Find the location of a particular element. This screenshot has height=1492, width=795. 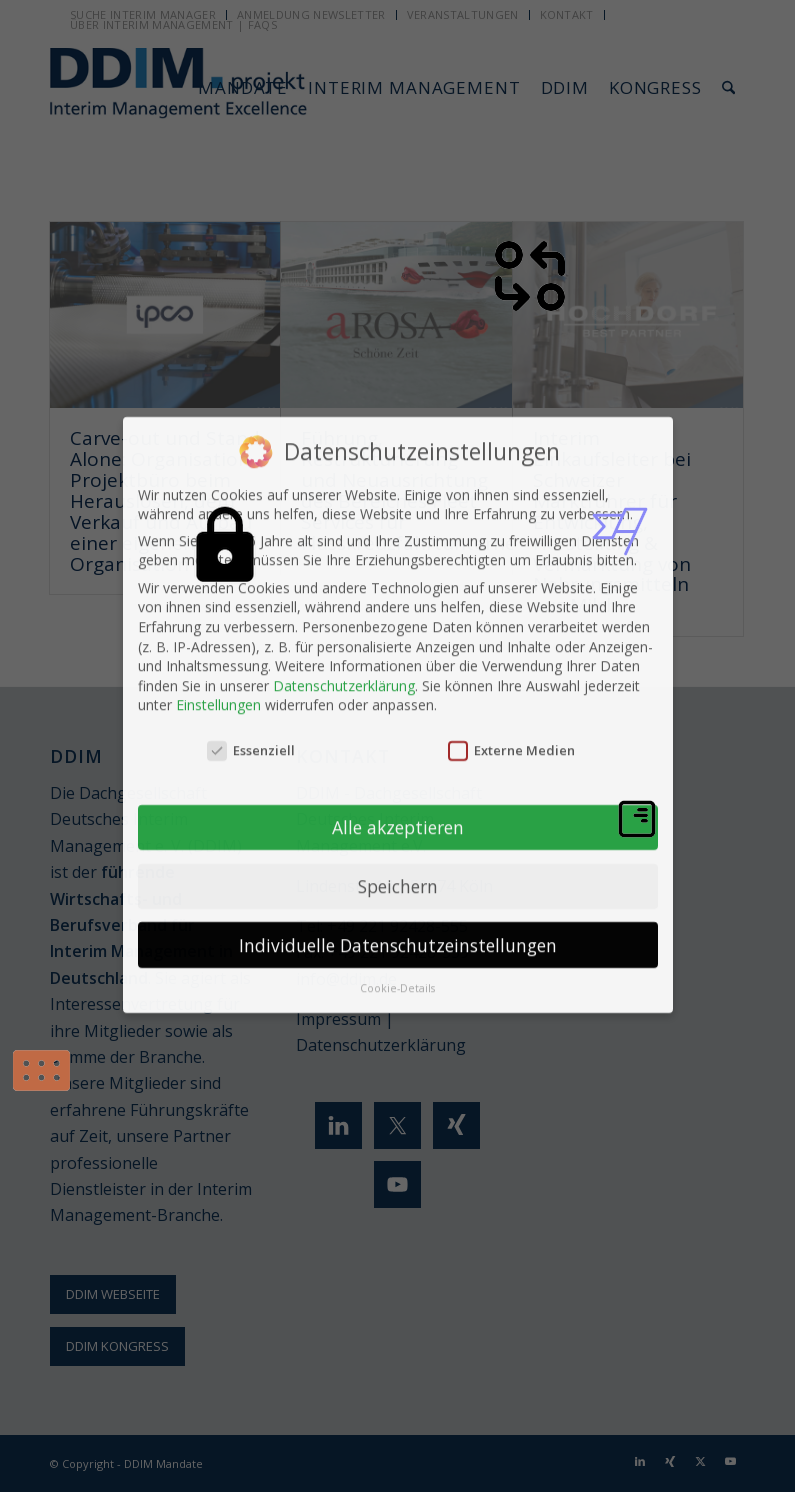

transform or convert selected object is located at coordinates (530, 276).